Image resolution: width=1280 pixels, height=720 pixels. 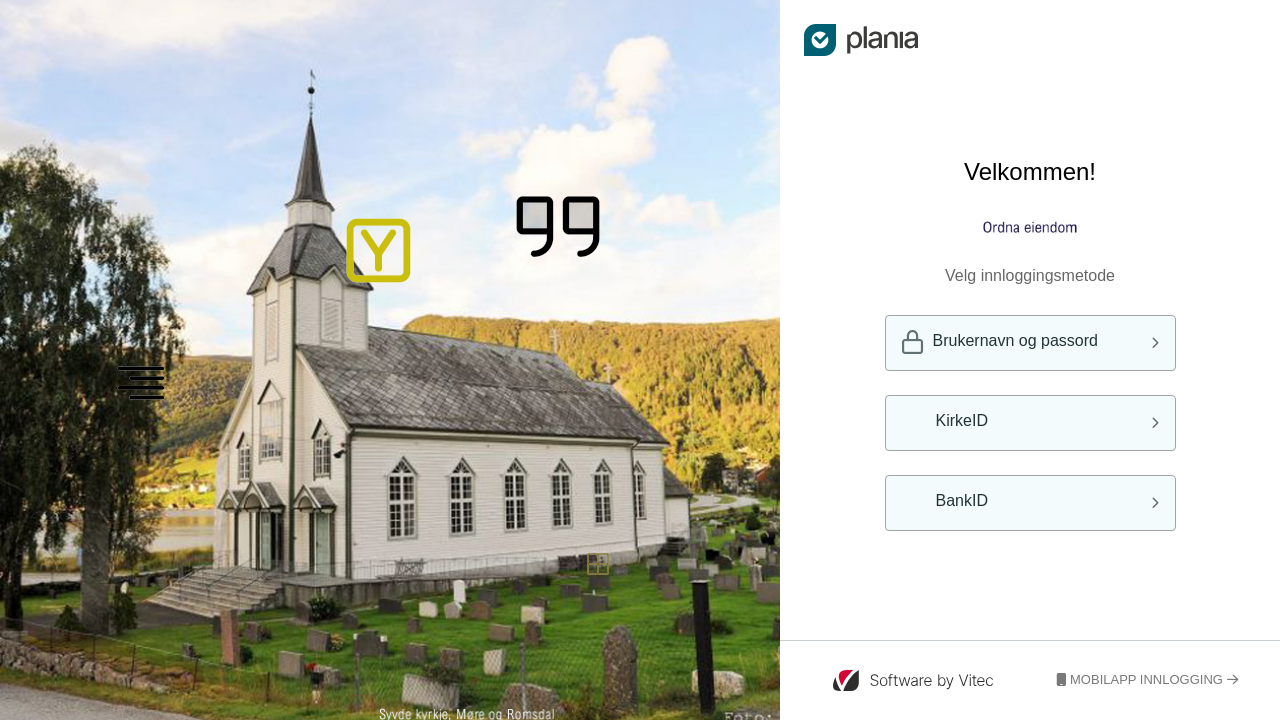 I want to click on view testimonials or customer quotes, so click(x=558, y=225).